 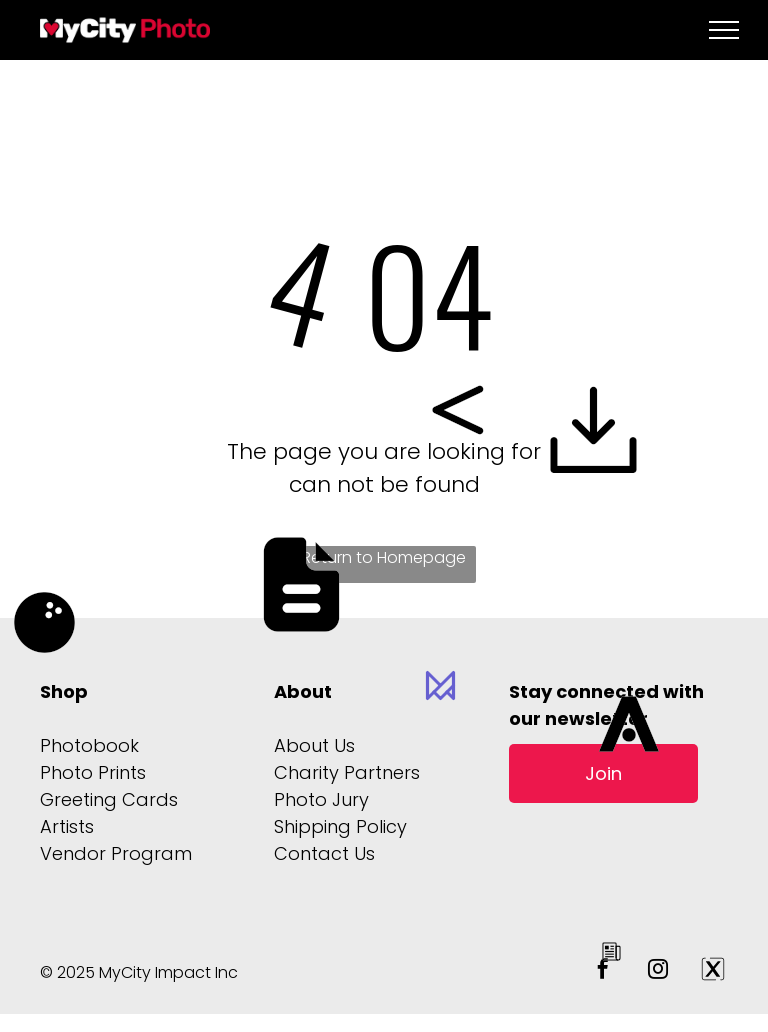 What do you see at coordinates (44, 622) in the screenshot?
I see `access bowling game or activity` at bounding box center [44, 622].